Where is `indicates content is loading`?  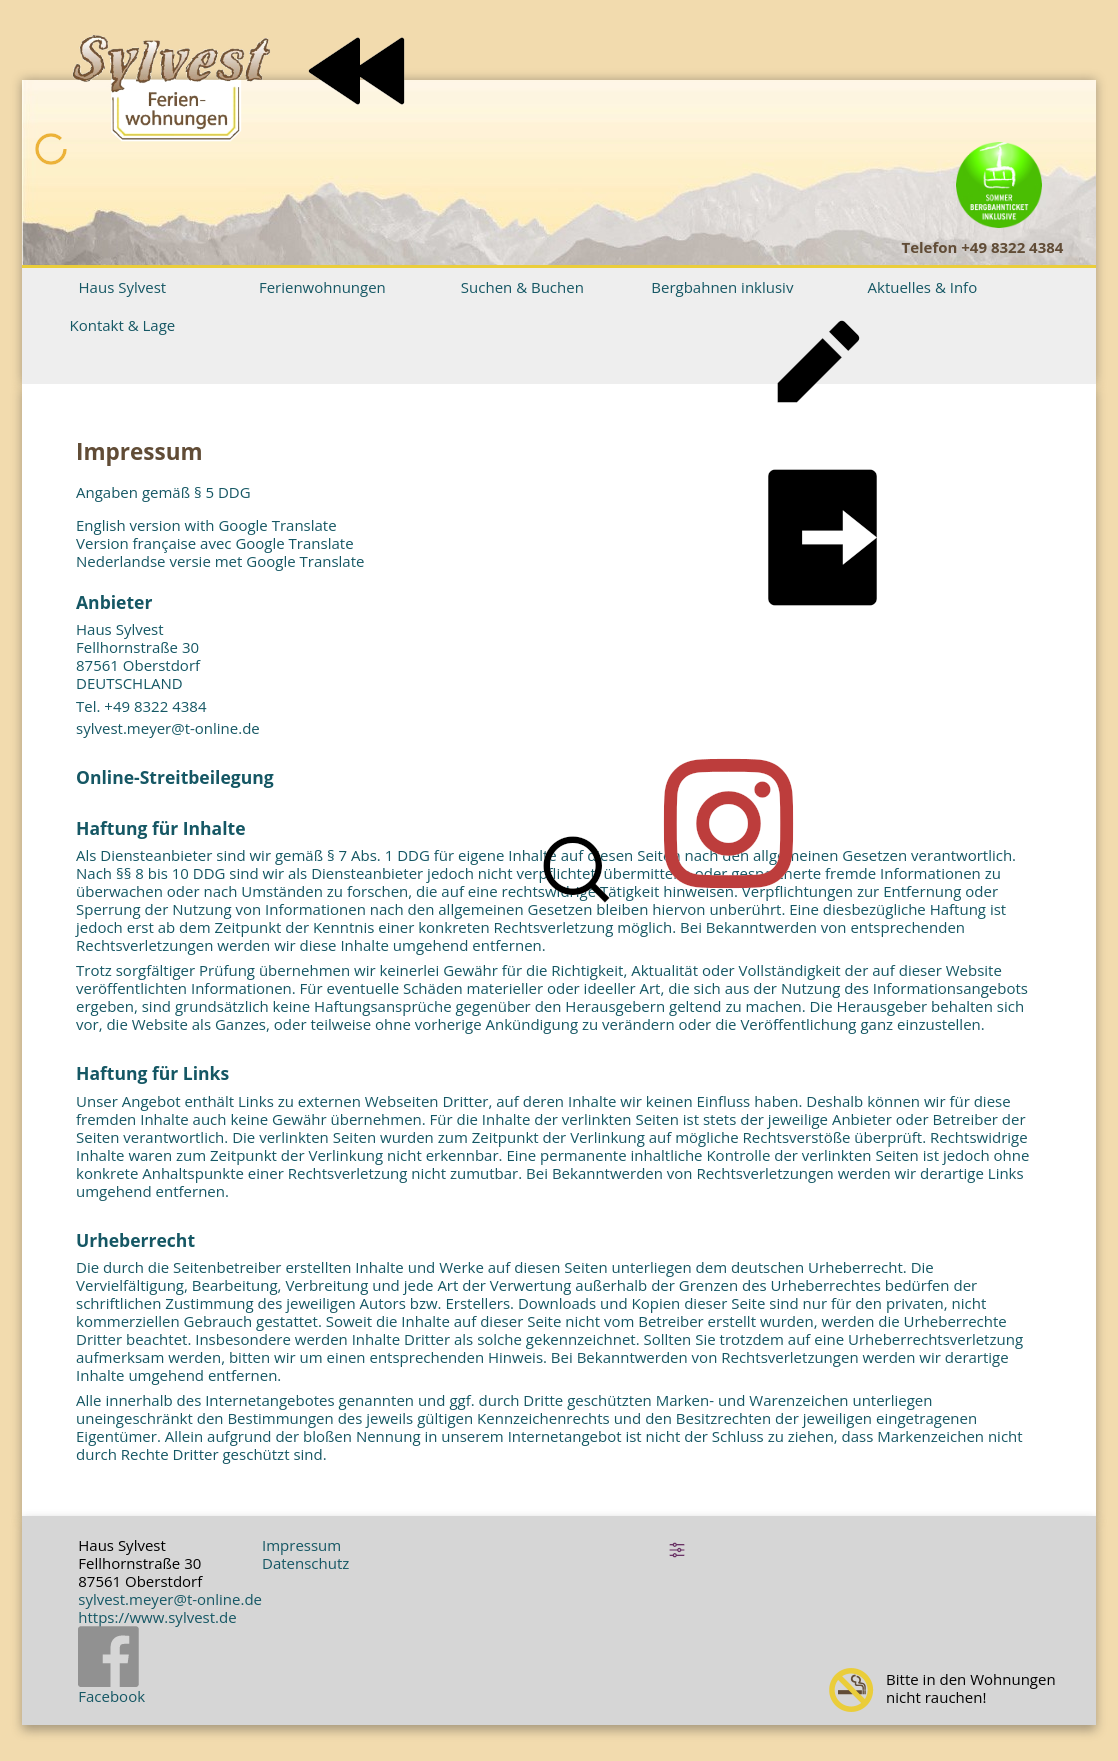
indicates content is loading is located at coordinates (51, 149).